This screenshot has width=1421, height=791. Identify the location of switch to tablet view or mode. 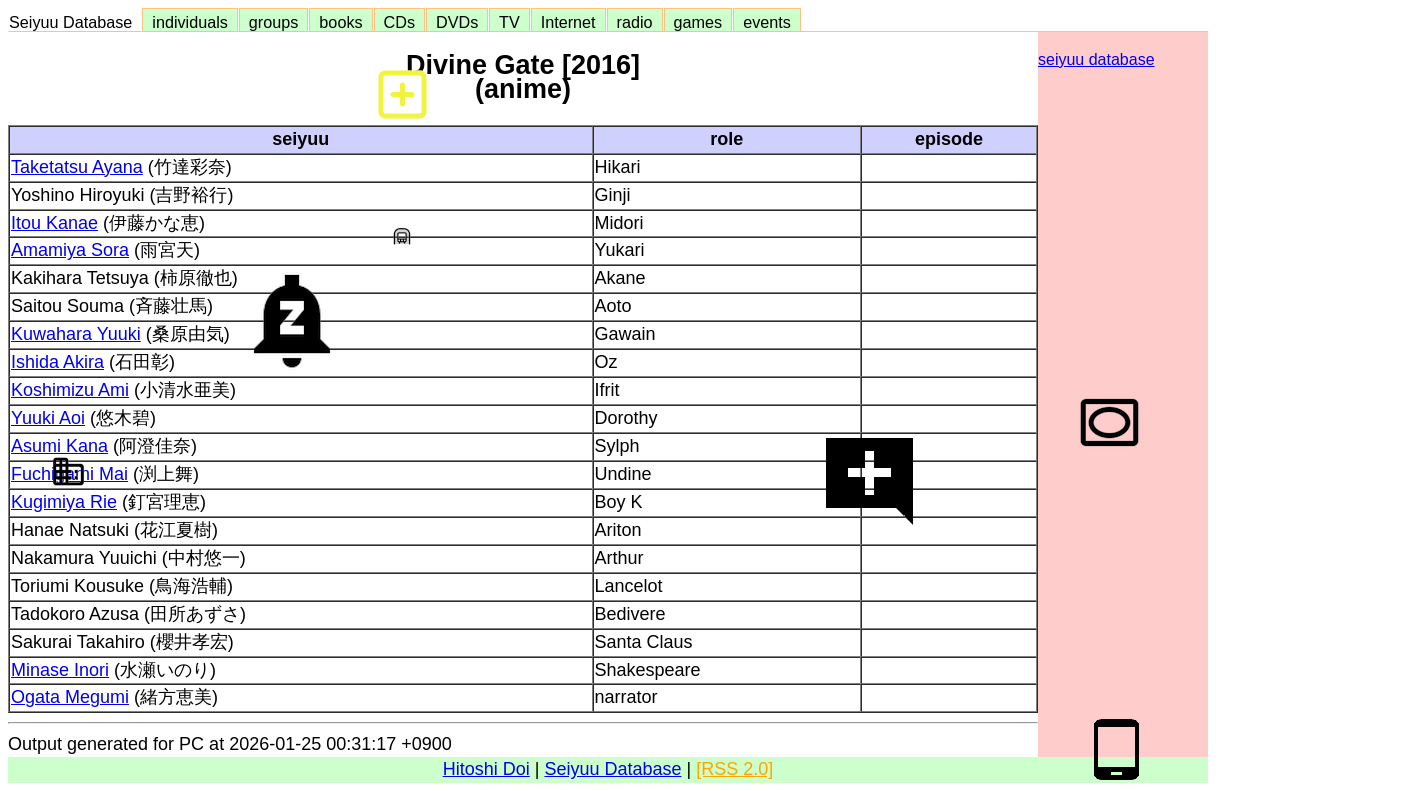
(1116, 749).